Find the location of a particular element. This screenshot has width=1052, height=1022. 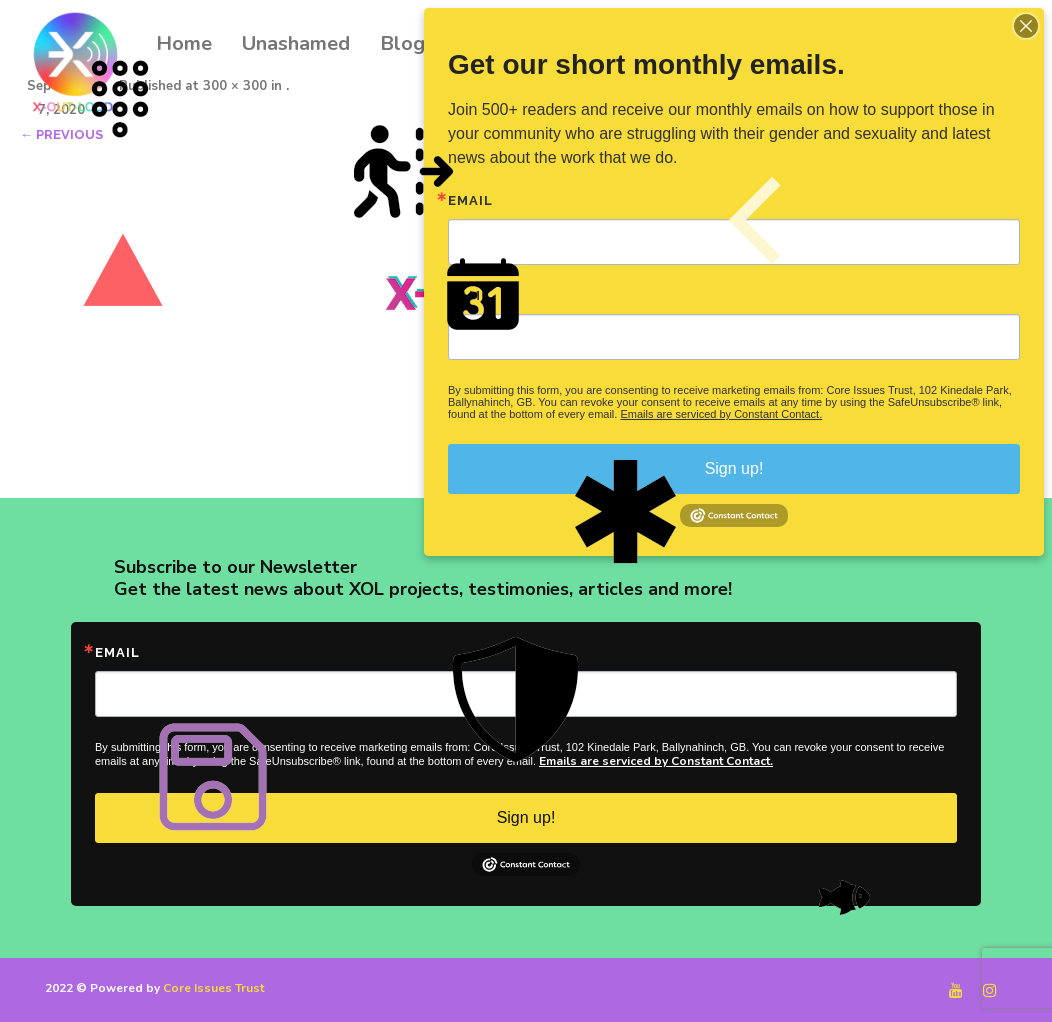

indicates a warning or alert status is located at coordinates (123, 271).